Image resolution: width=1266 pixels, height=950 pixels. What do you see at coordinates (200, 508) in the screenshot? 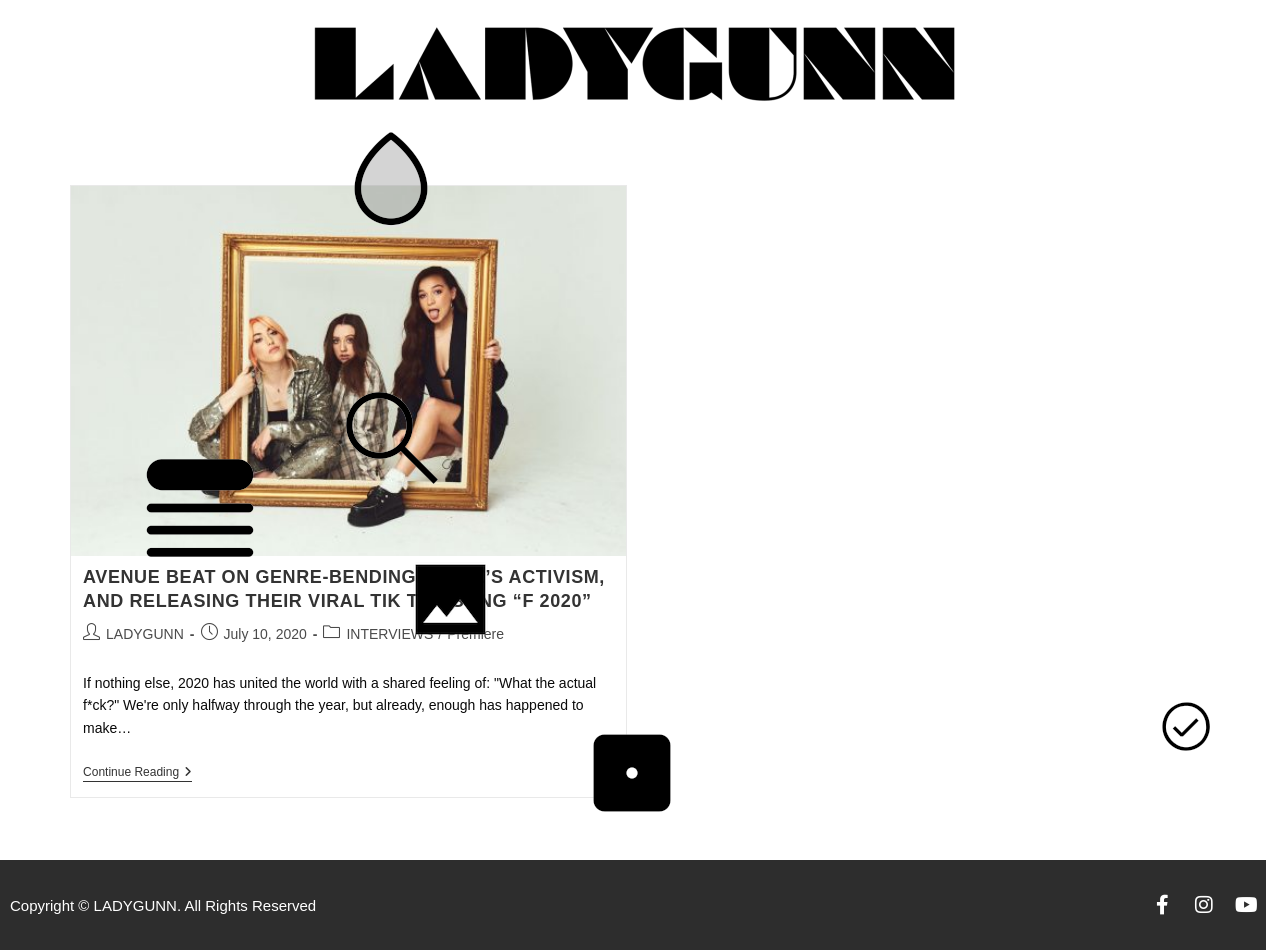
I see `view queue or playlist` at bounding box center [200, 508].